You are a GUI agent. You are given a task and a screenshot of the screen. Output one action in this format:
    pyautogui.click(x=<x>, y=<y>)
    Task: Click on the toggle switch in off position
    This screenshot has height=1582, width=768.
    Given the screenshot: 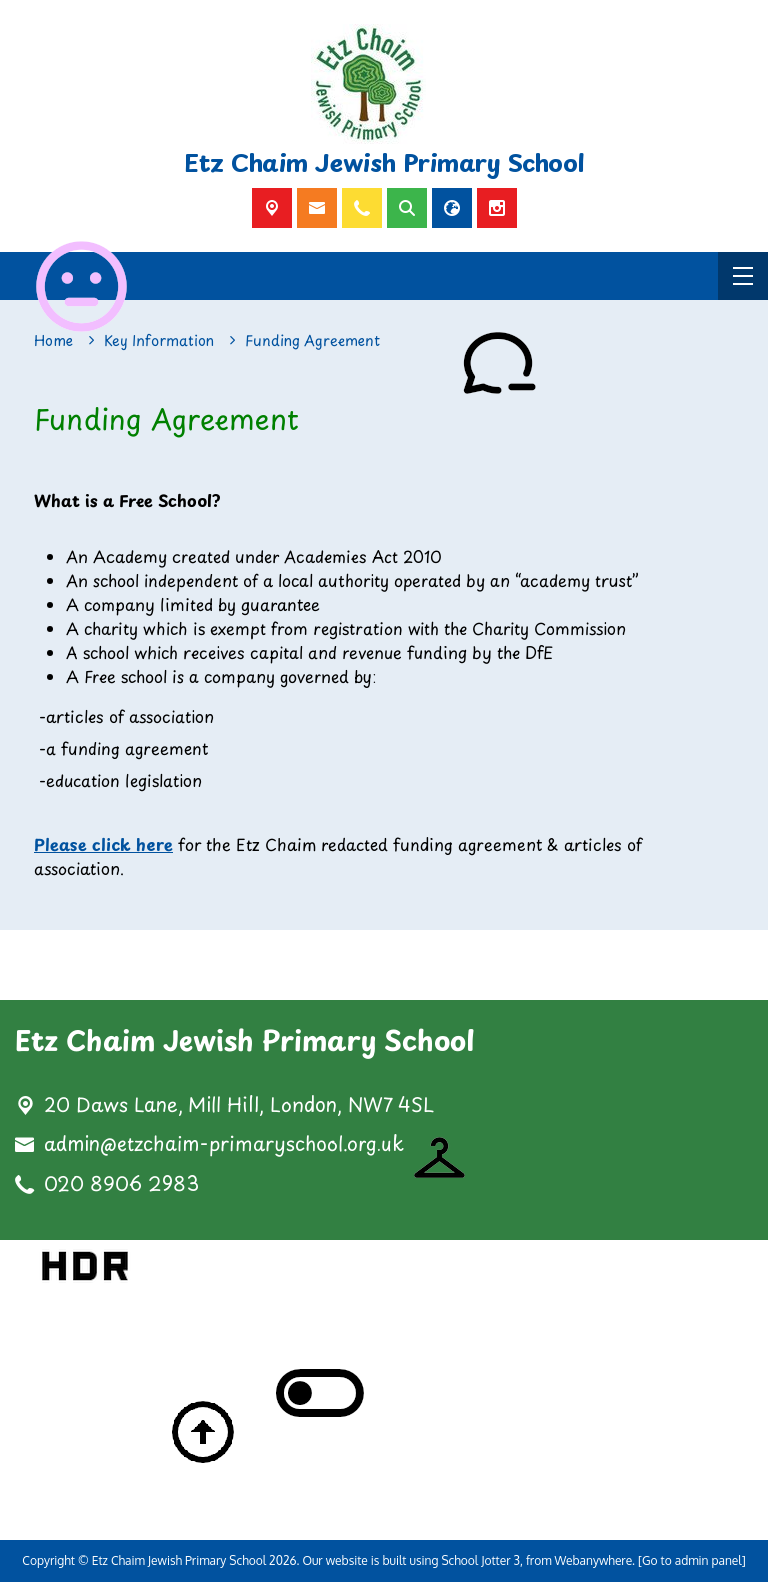 What is the action you would take?
    pyautogui.click(x=320, y=1393)
    